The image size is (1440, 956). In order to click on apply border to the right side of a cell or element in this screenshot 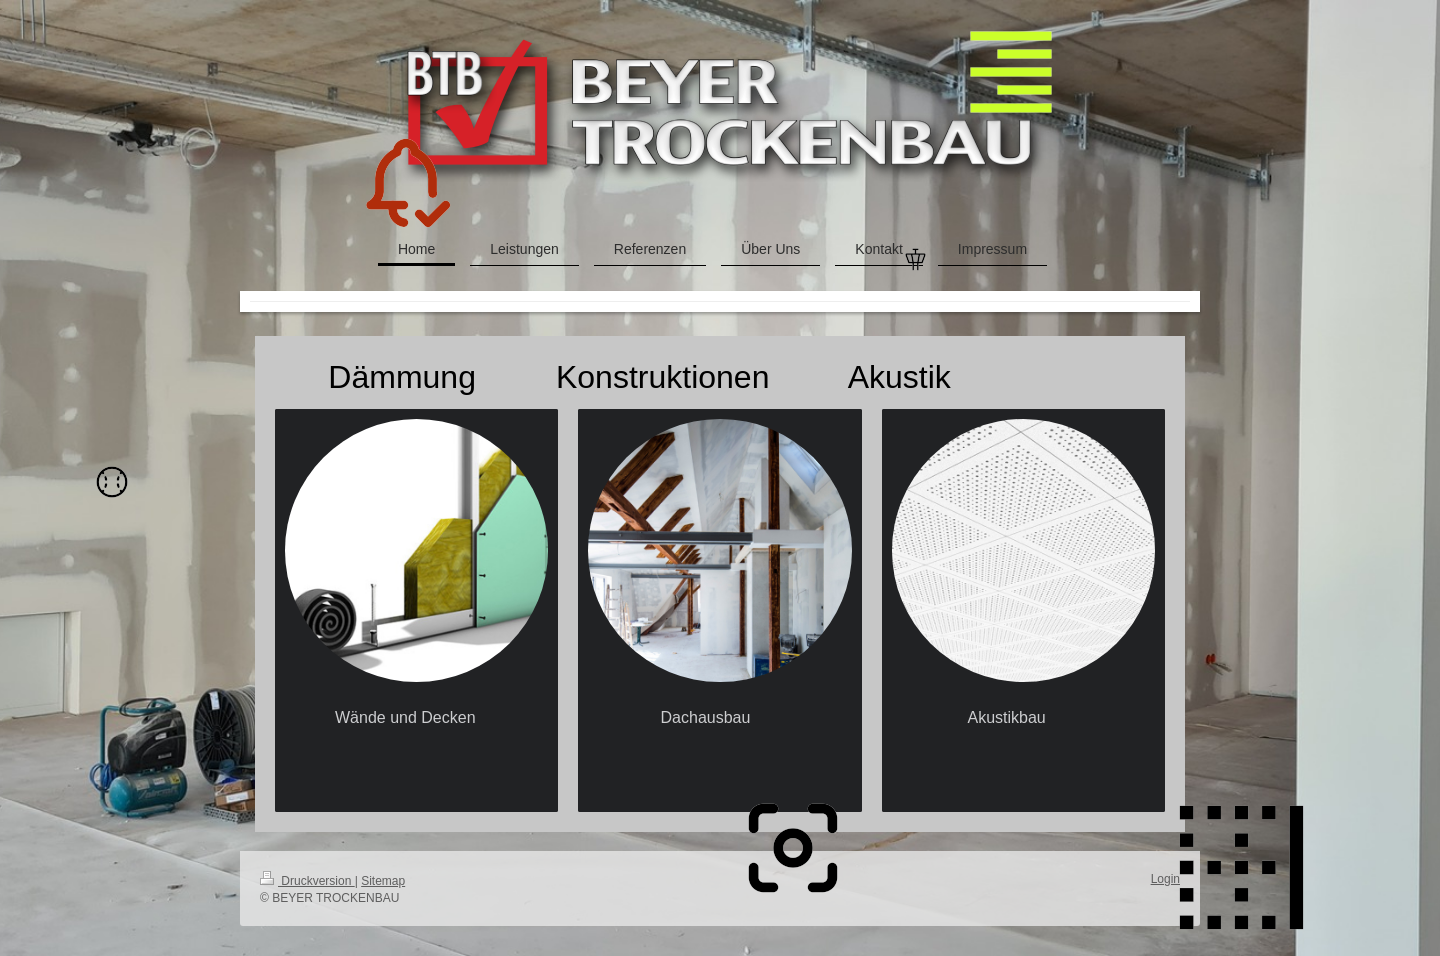, I will do `click(1241, 867)`.